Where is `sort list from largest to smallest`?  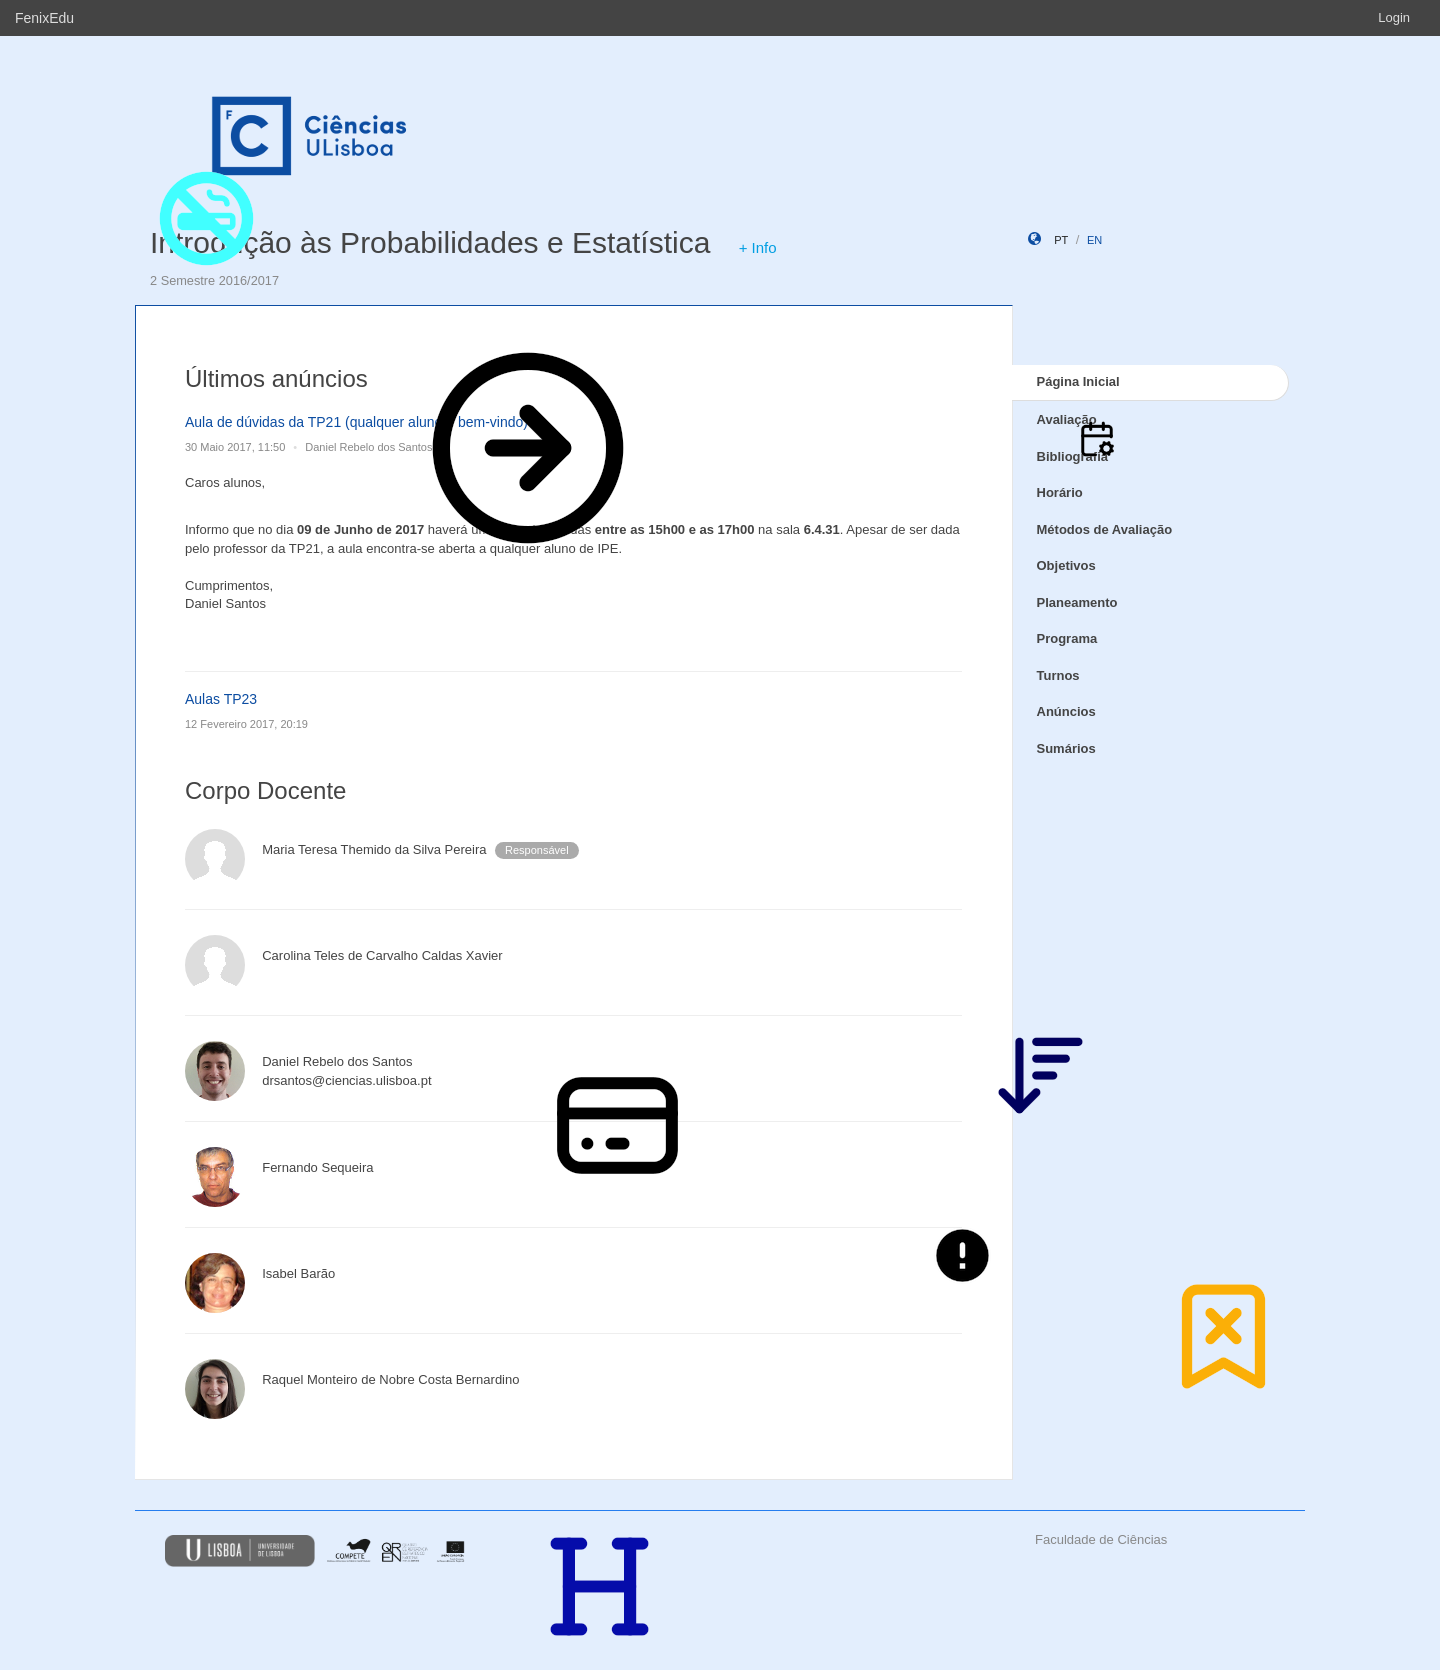
sort list from largest to smallest is located at coordinates (1040, 1075).